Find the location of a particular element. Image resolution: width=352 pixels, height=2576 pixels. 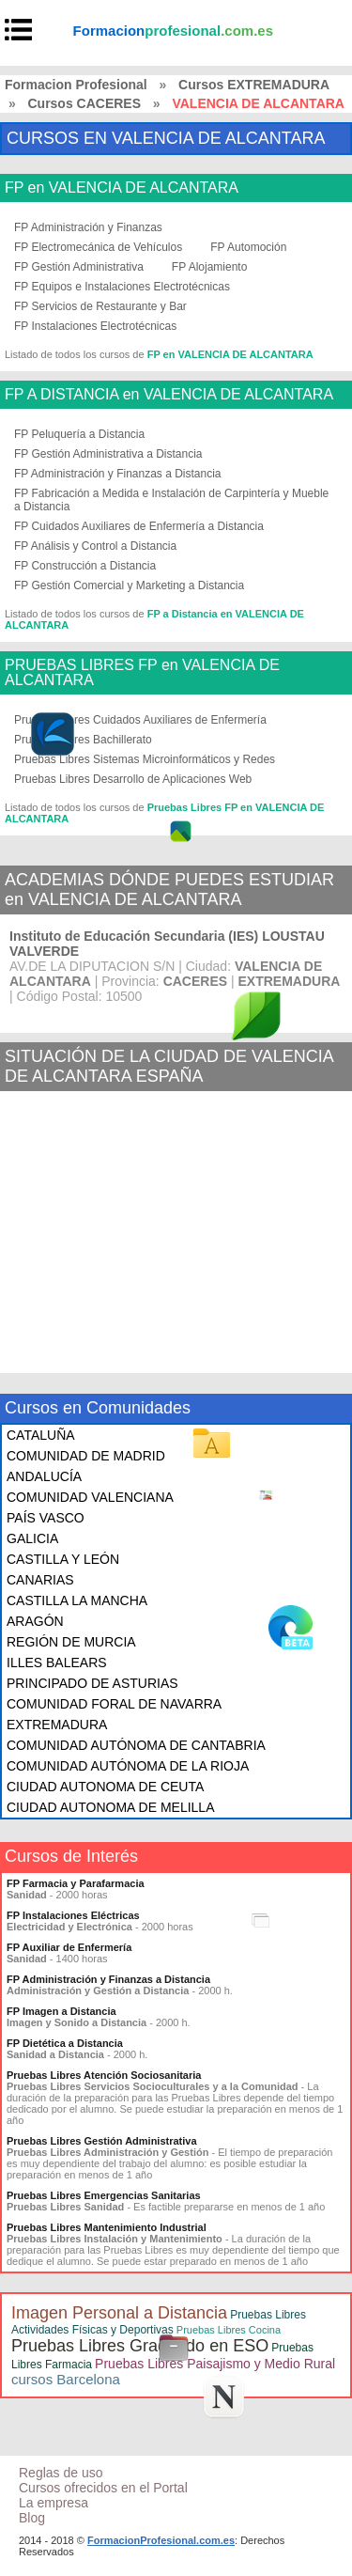

open the fonts folder is located at coordinates (211, 1444).